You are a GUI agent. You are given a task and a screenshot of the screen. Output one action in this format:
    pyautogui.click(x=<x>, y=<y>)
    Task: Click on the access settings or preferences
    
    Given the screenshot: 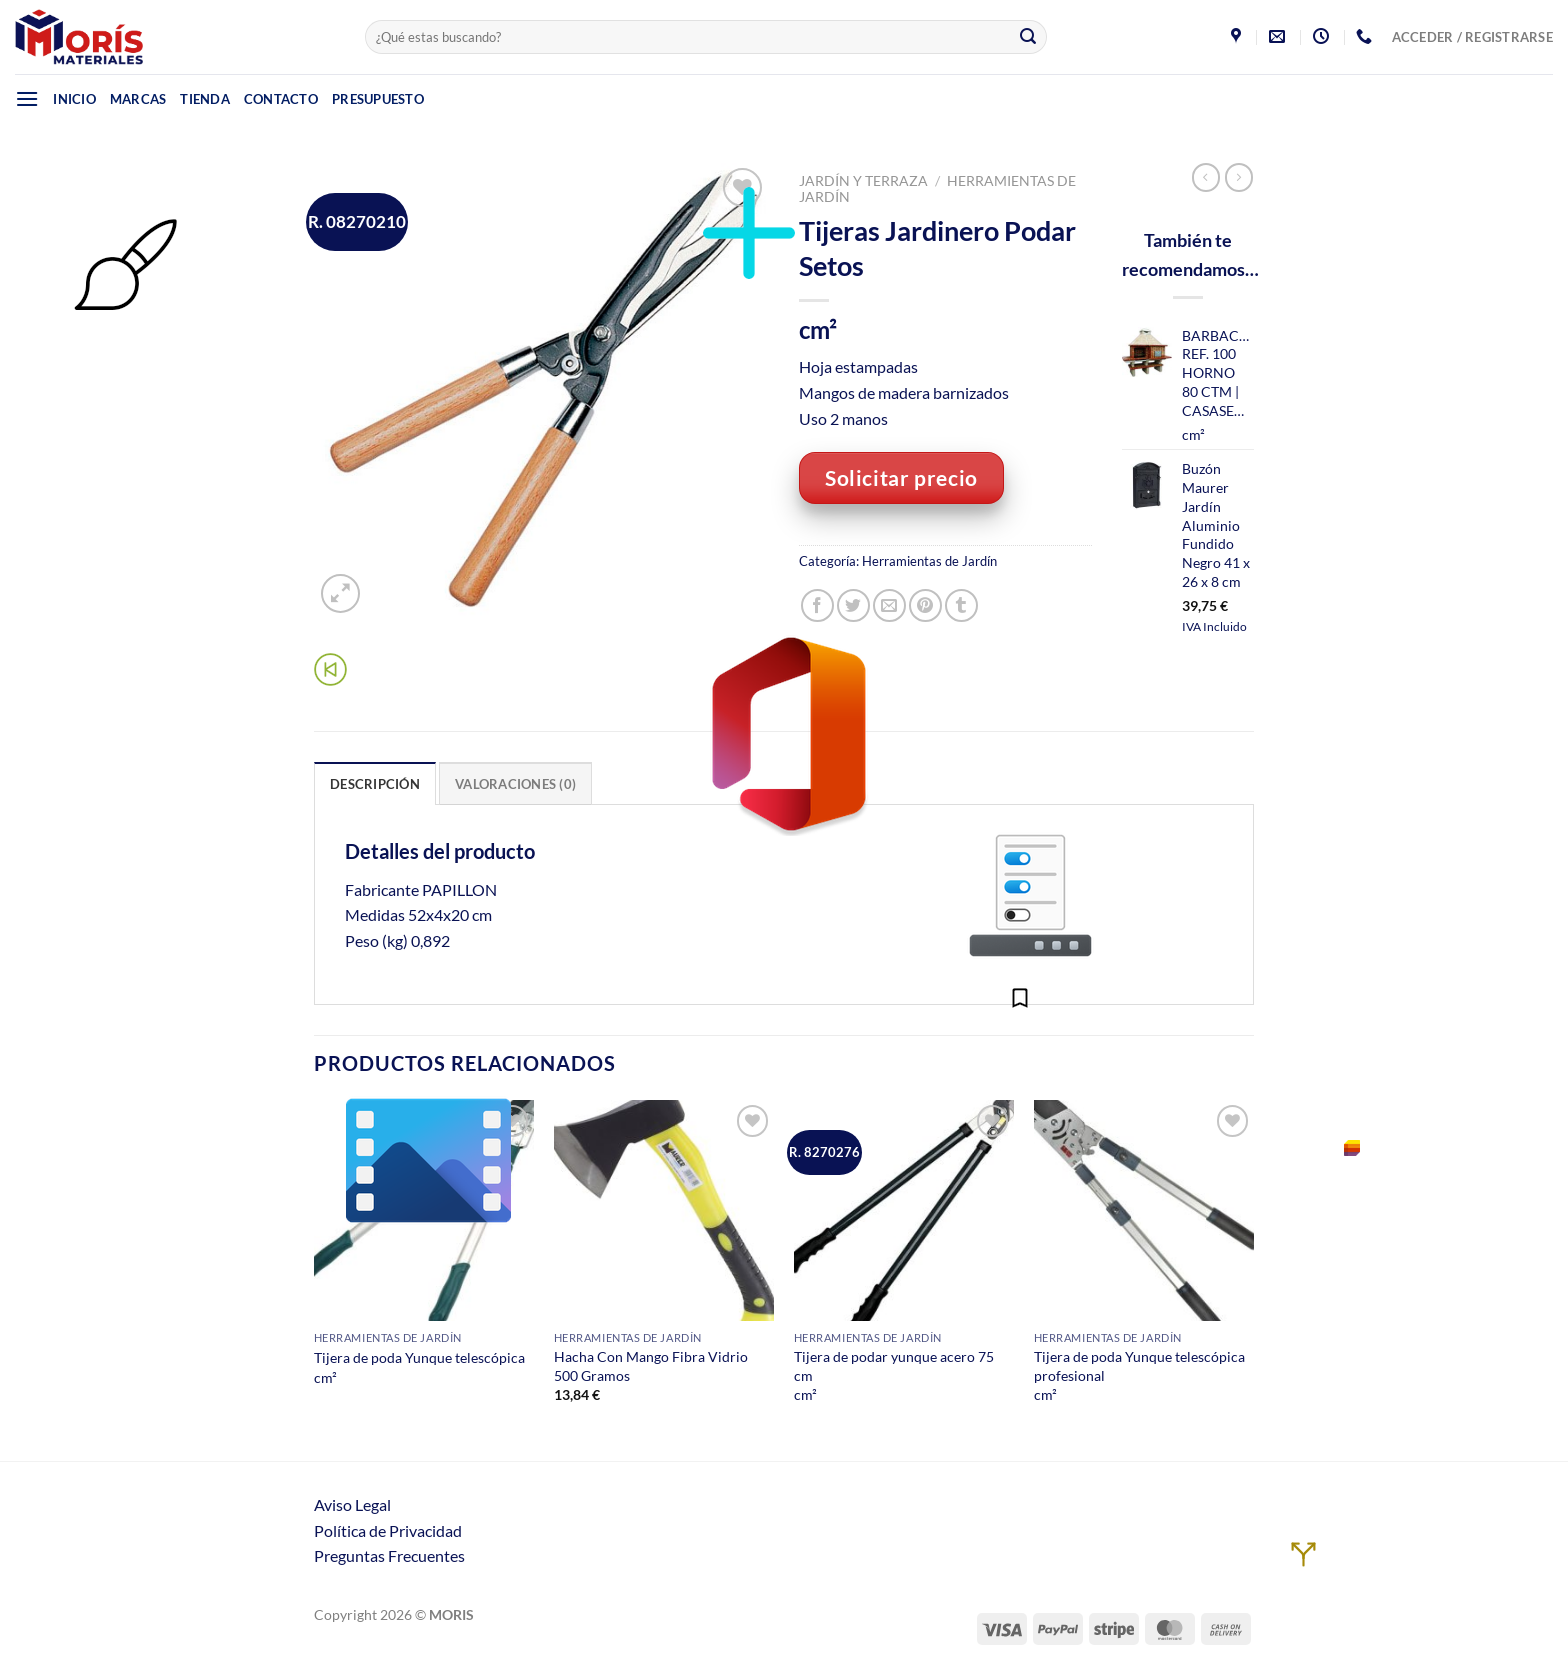 What is the action you would take?
    pyautogui.click(x=1030, y=895)
    